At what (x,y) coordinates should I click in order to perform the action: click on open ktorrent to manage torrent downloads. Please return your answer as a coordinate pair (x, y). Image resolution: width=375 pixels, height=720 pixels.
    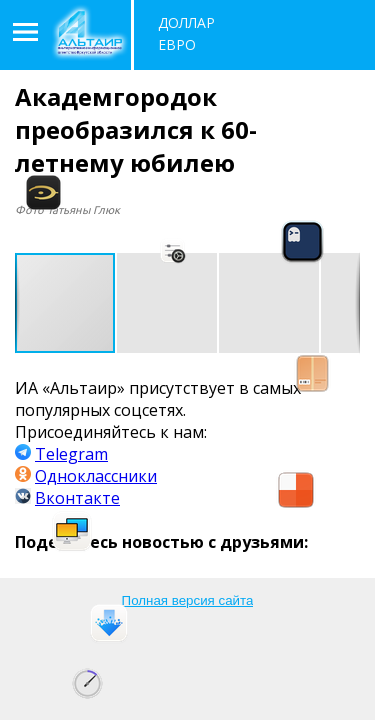
    Looking at the image, I should click on (109, 623).